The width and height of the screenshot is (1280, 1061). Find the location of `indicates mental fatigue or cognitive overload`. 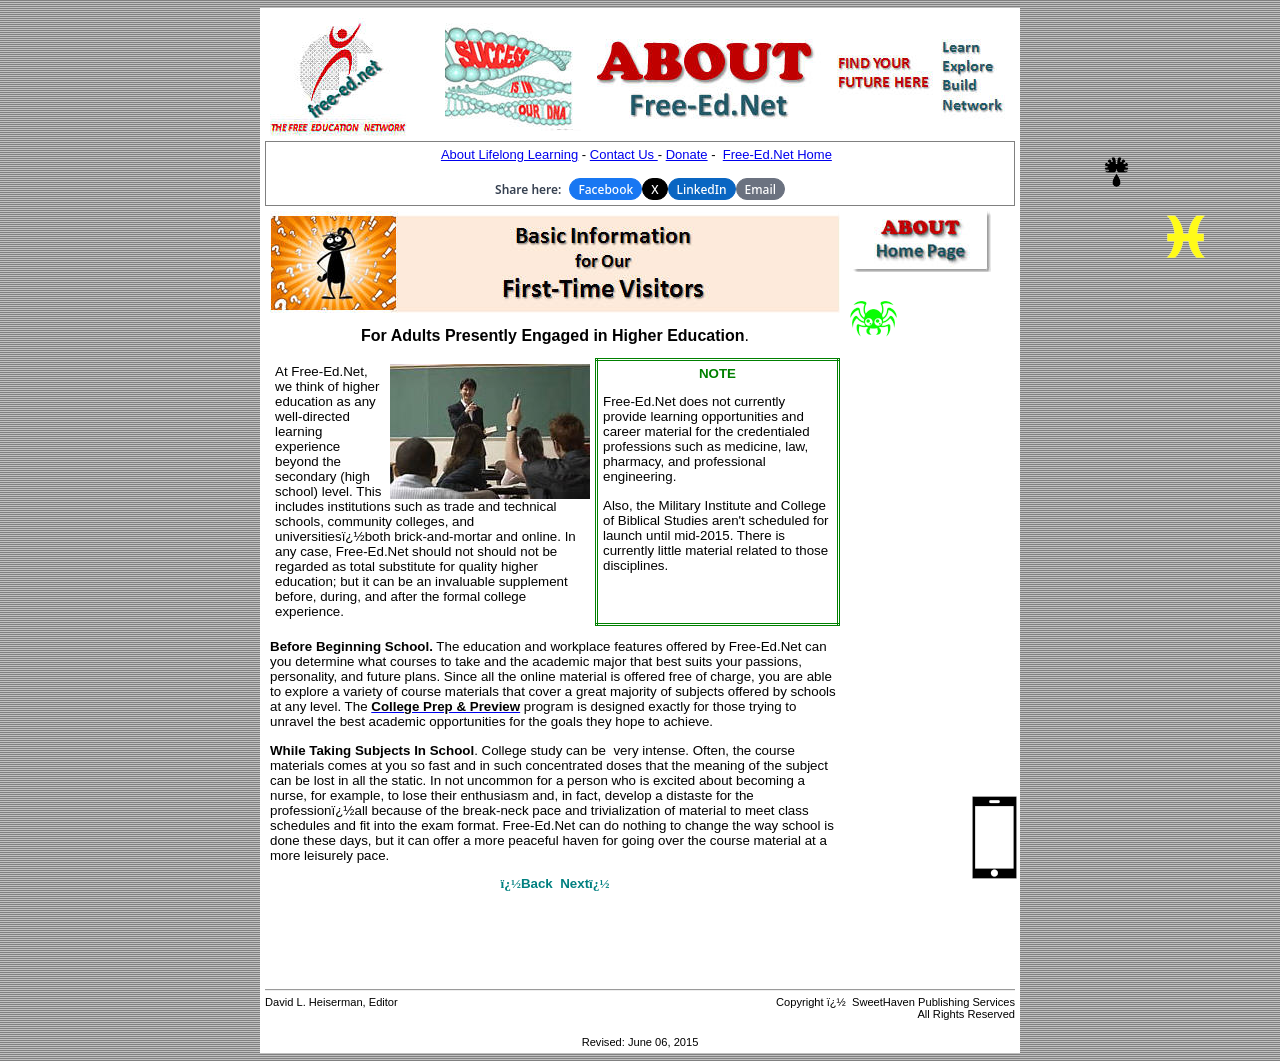

indicates mental fatigue or cognitive overload is located at coordinates (1116, 172).